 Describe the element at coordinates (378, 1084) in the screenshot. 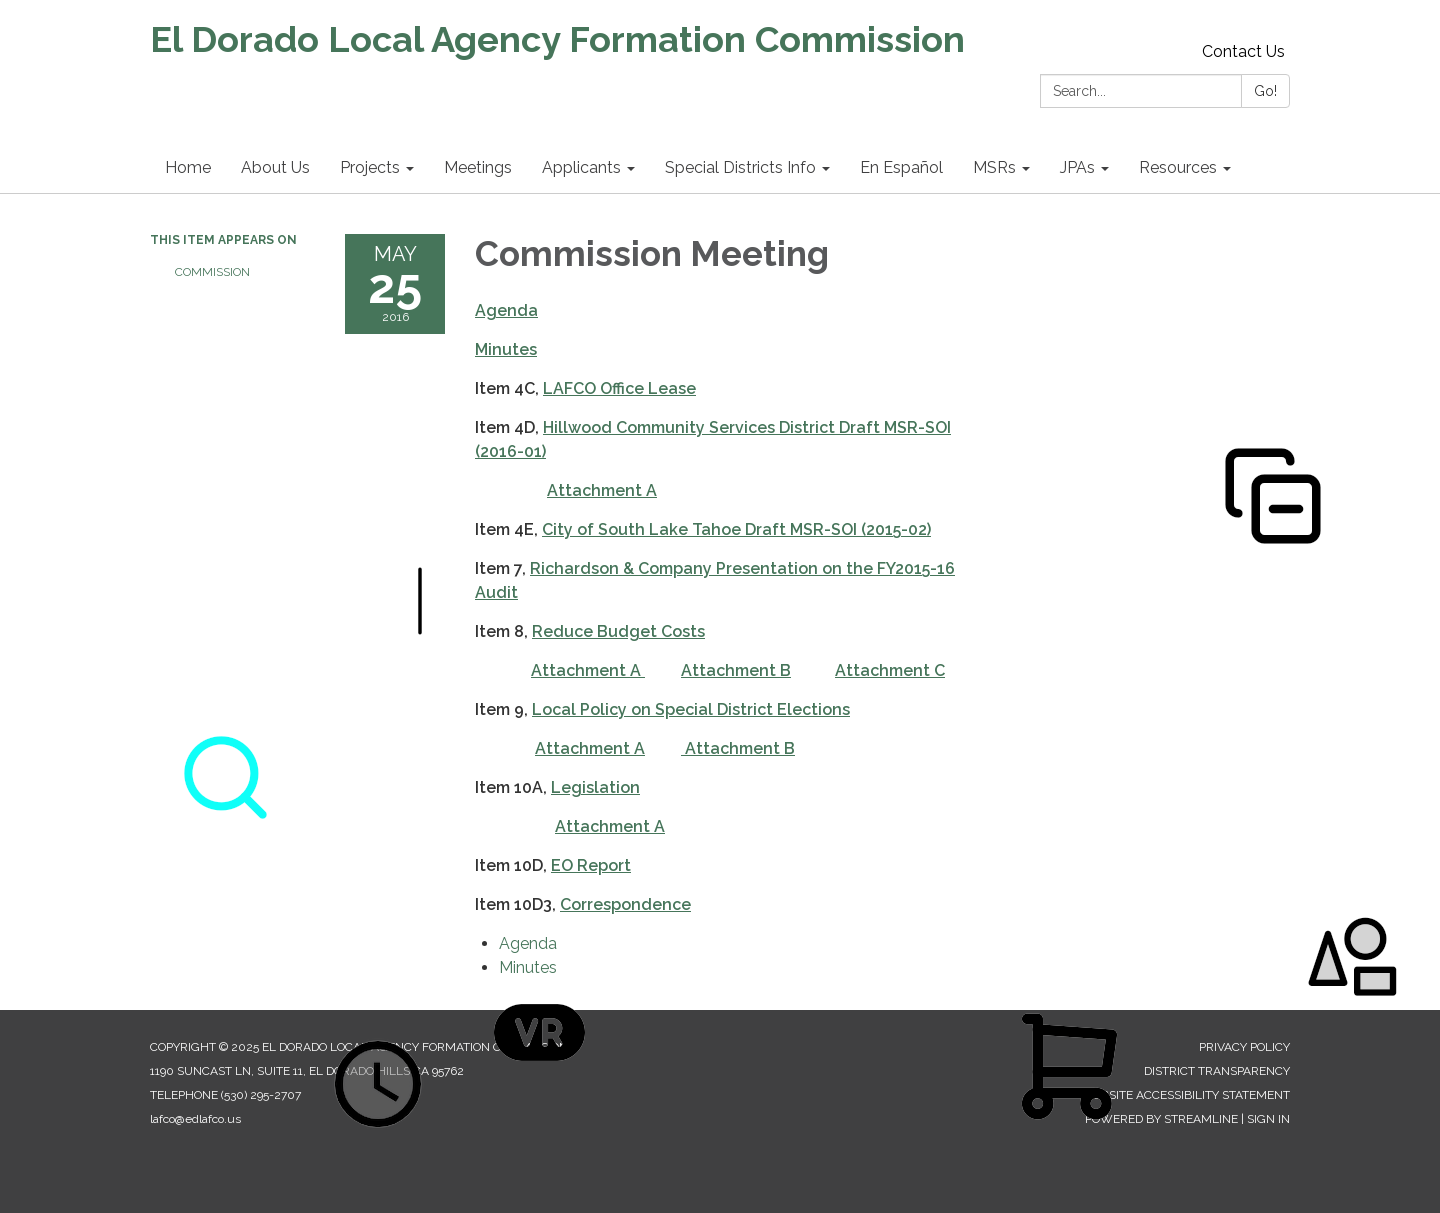

I see `save item to watch later` at that location.